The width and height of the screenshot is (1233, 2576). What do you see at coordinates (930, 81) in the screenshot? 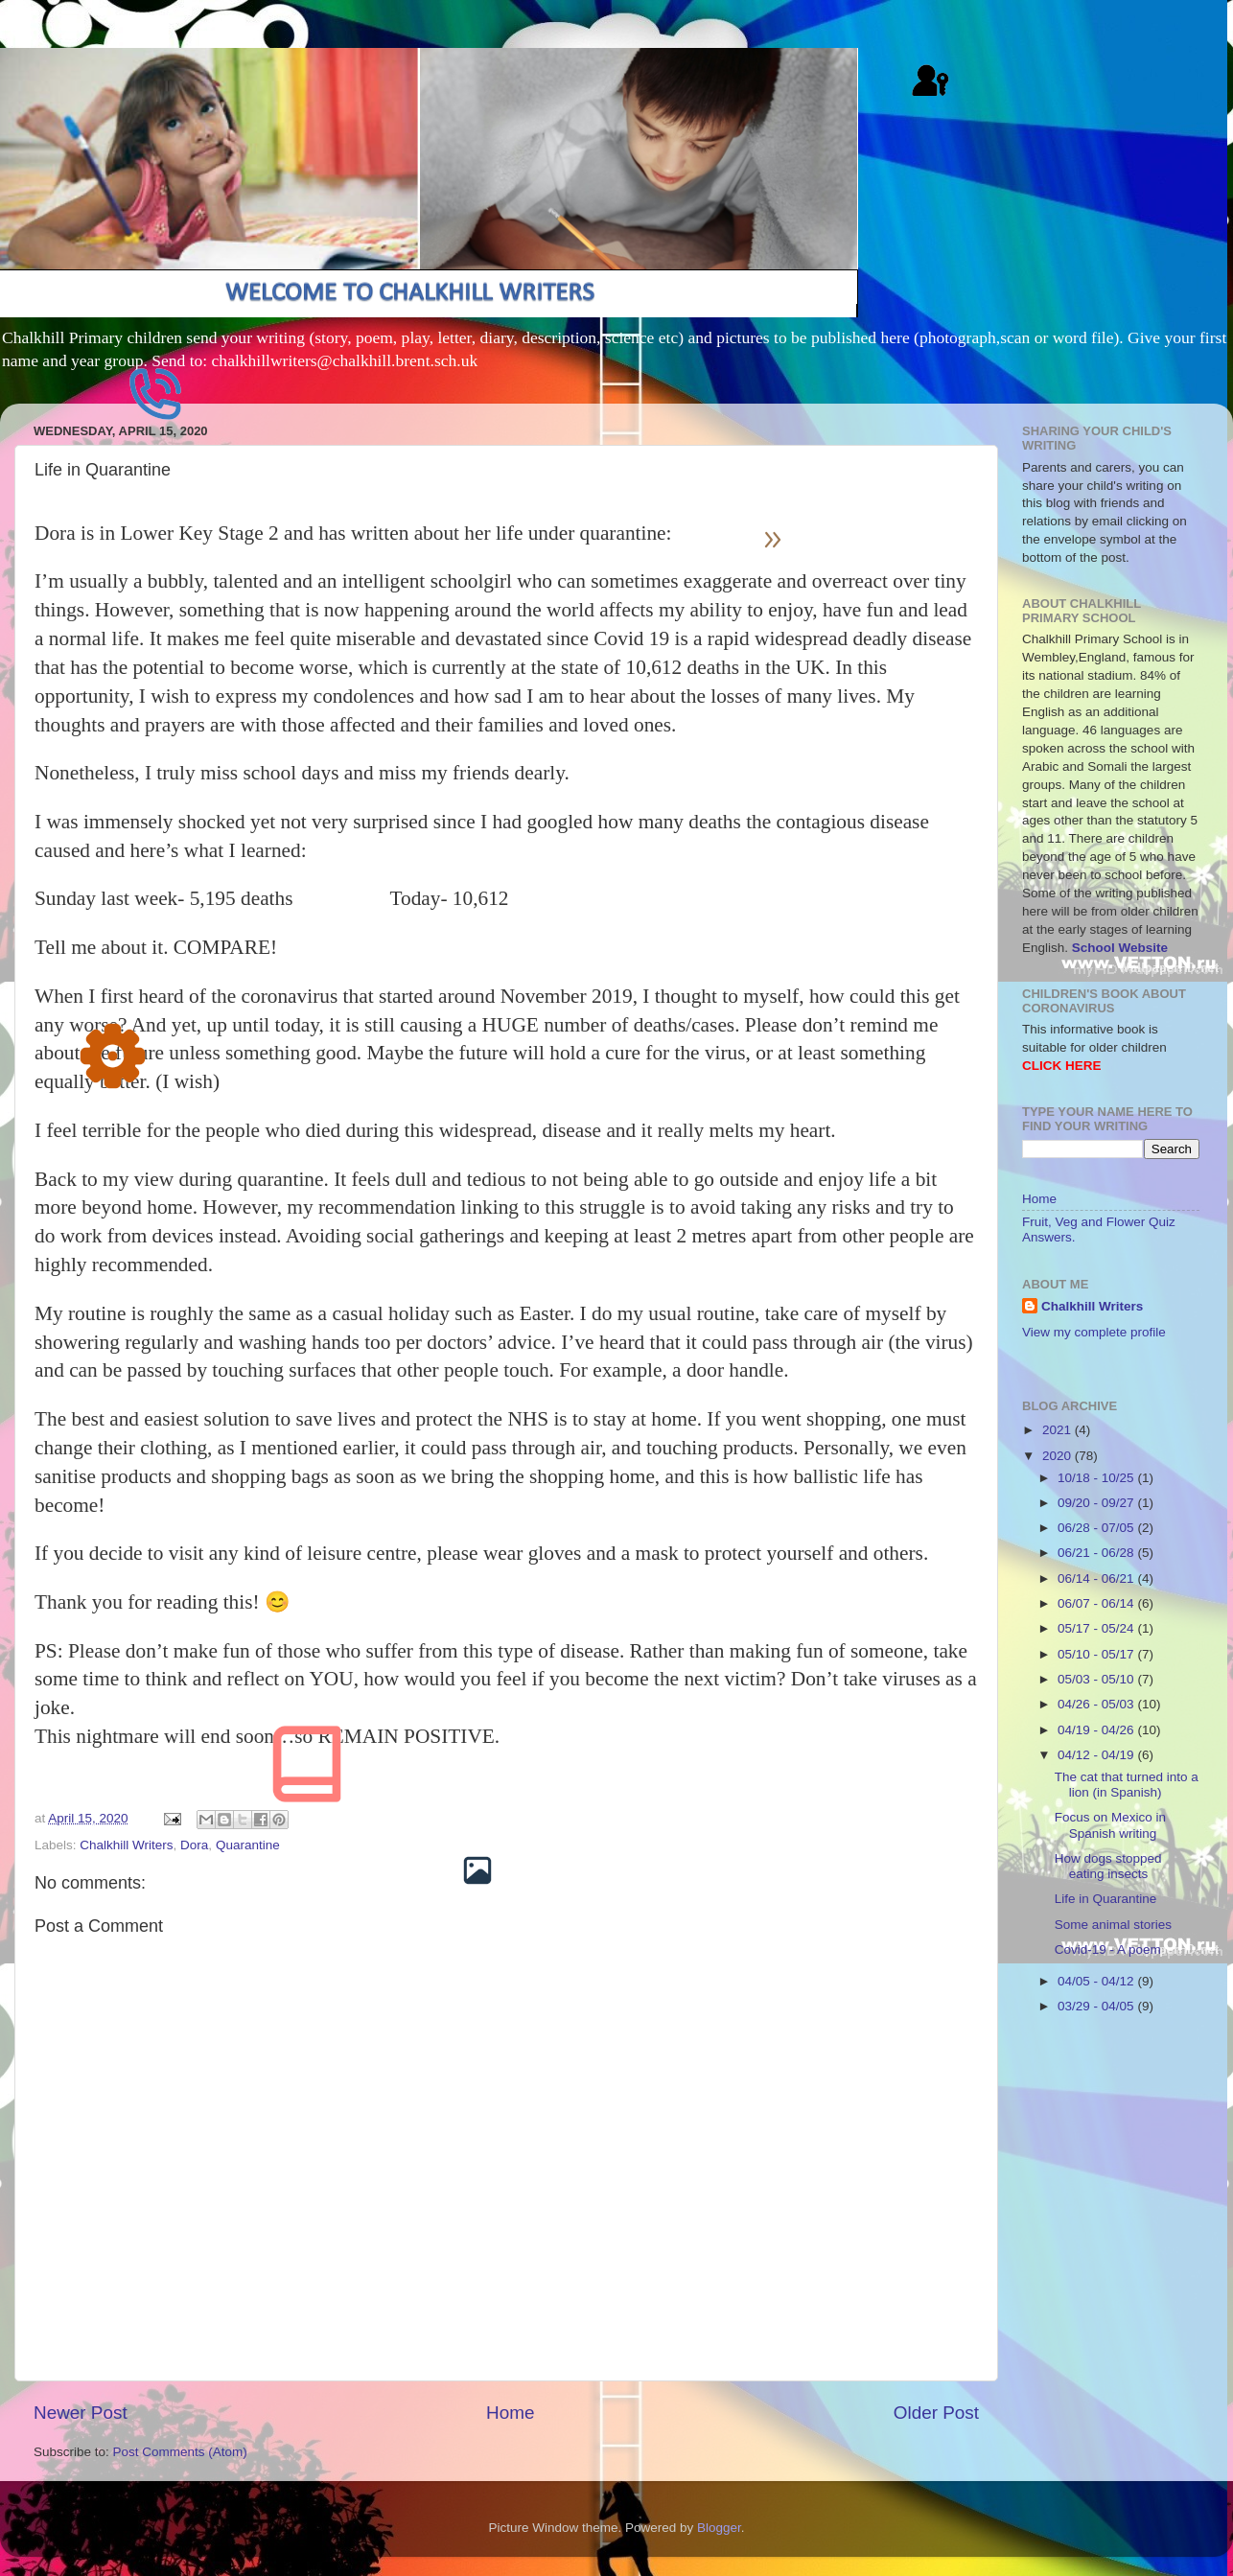
I see `sign in with passkey authentication` at bounding box center [930, 81].